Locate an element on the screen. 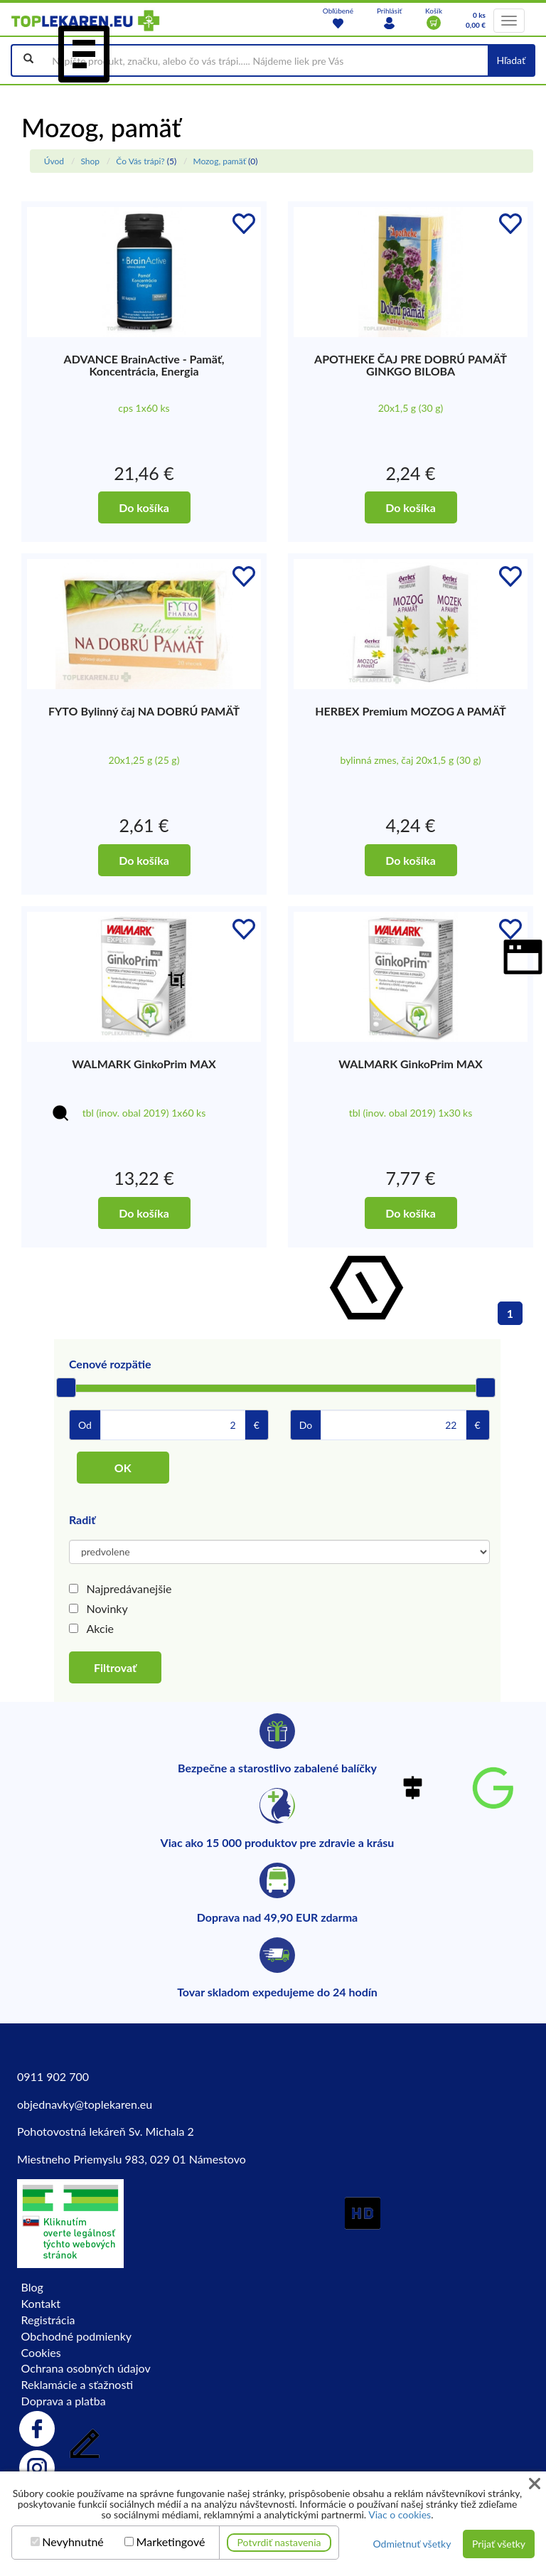 The image size is (546, 2576). access system settings is located at coordinates (366, 1287).